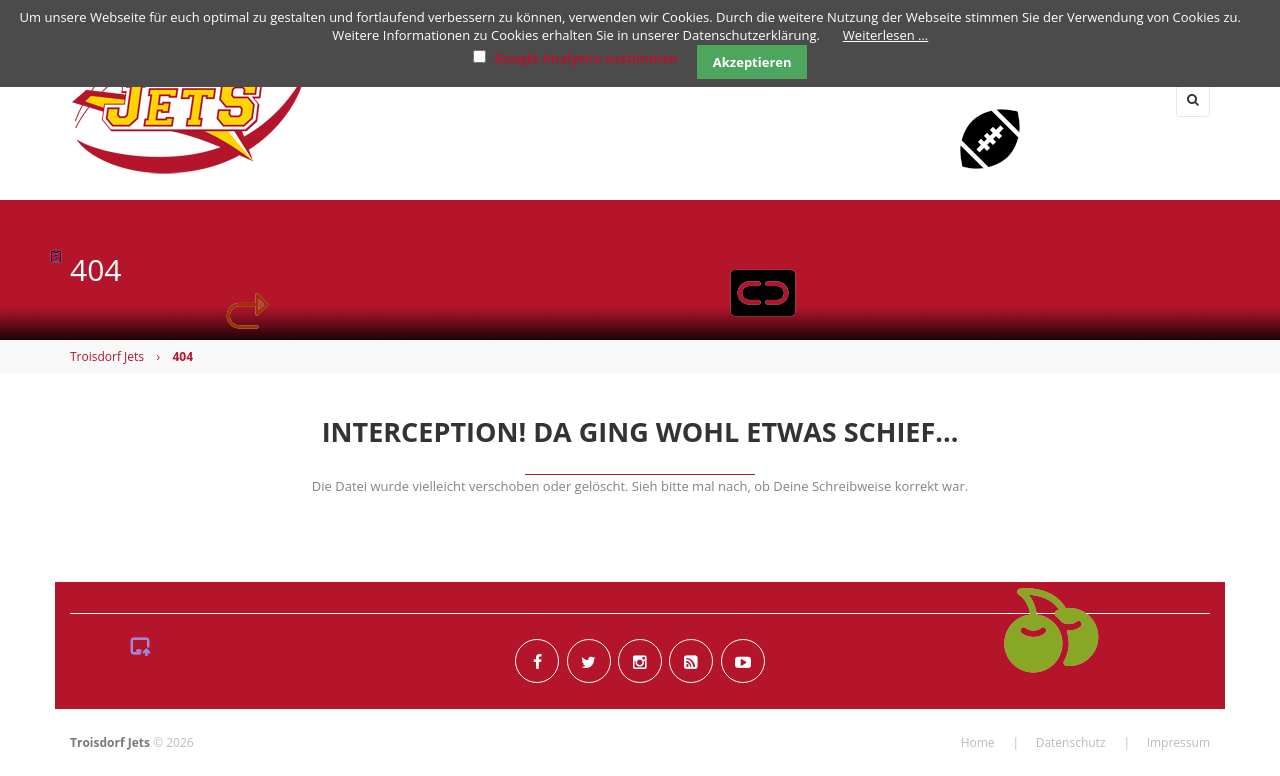 This screenshot has width=1280, height=776. I want to click on view financial report, so click(56, 256).